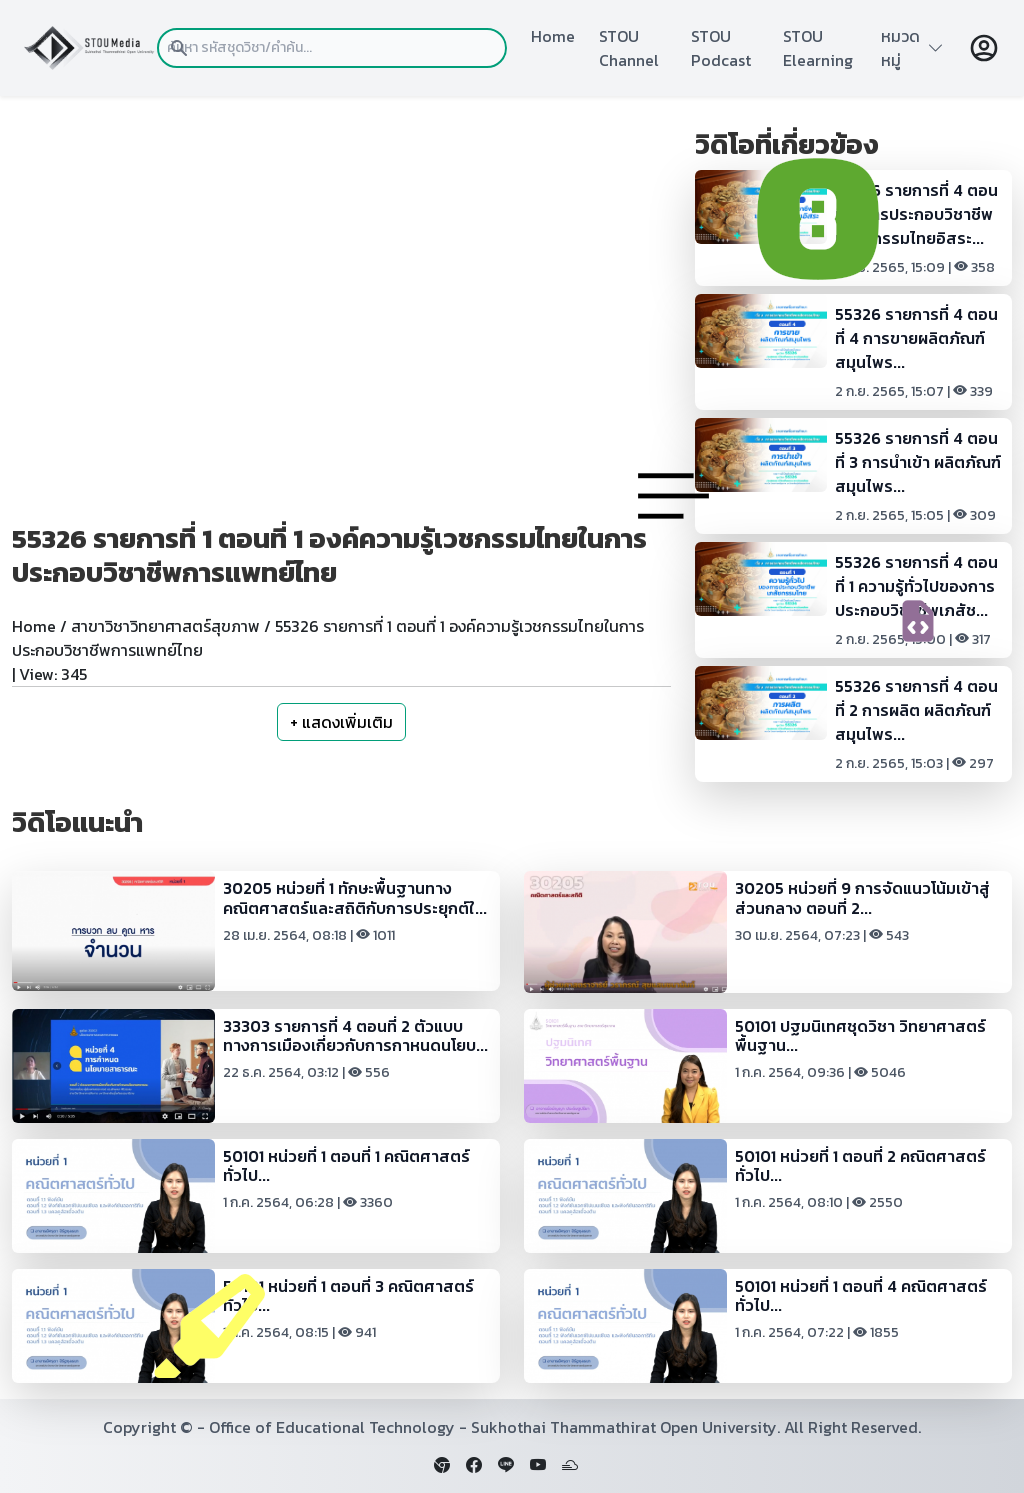  Describe the element at coordinates (673, 498) in the screenshot. I see `select items from a list` at that location.